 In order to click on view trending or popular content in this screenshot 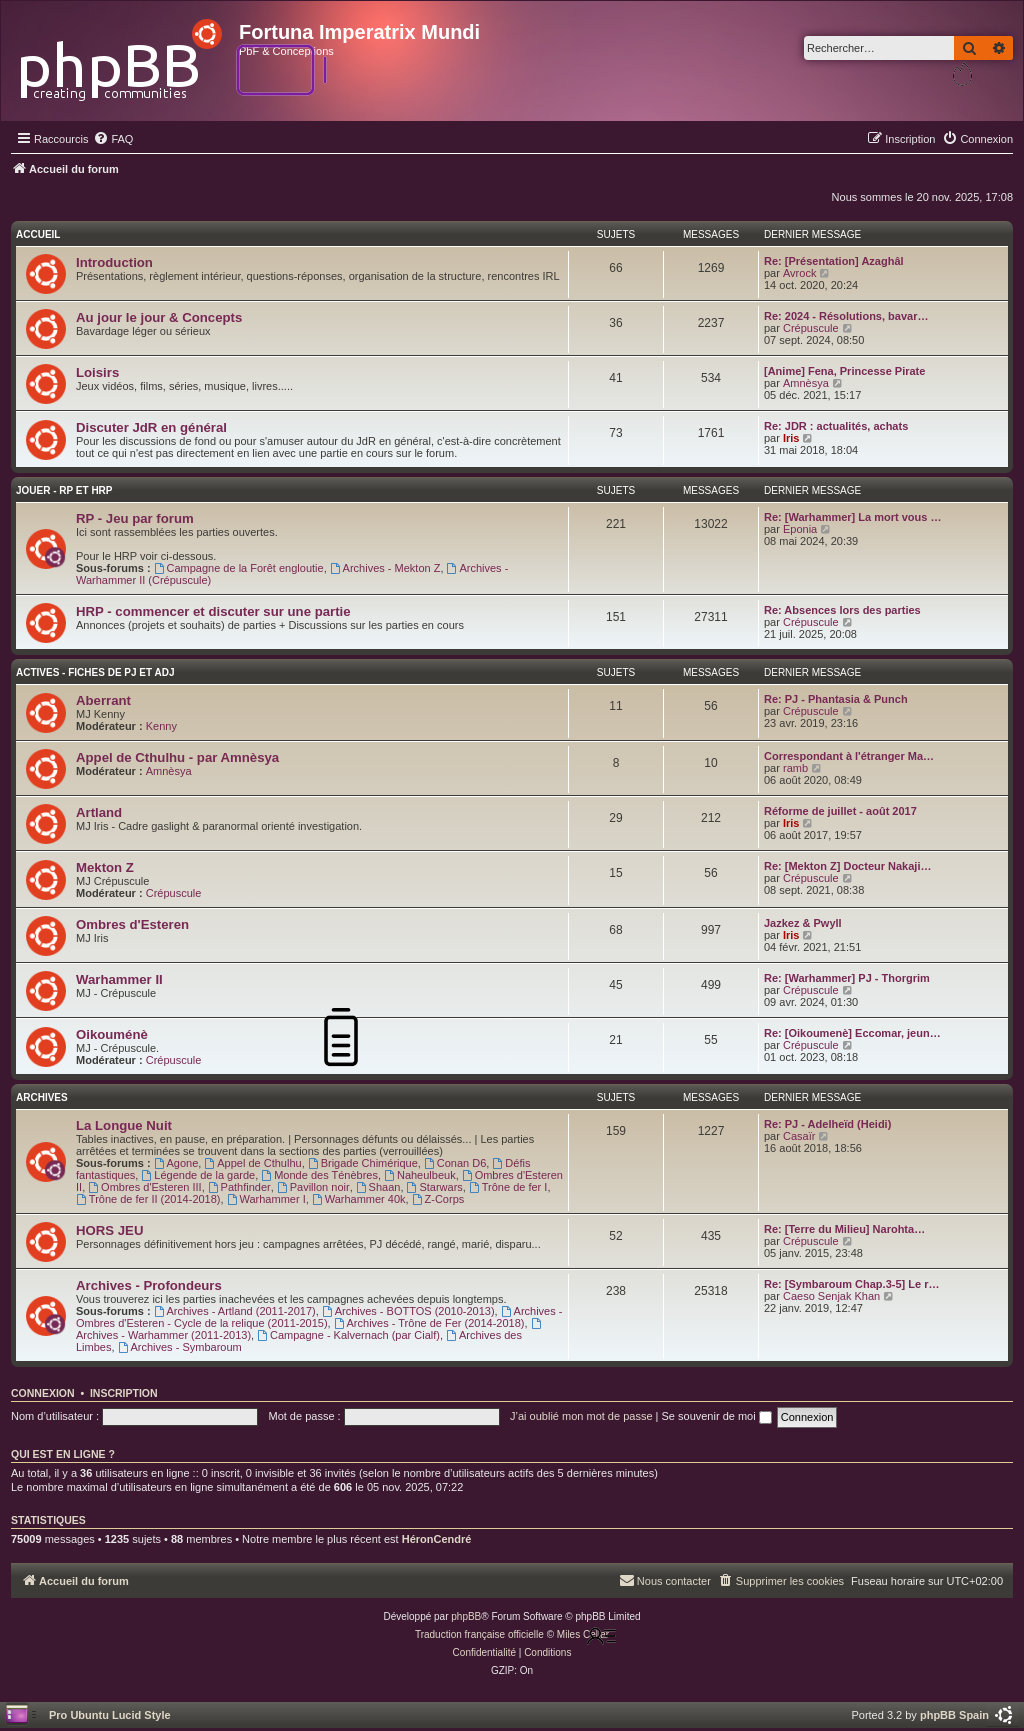, I will do `click(962, 74)`.